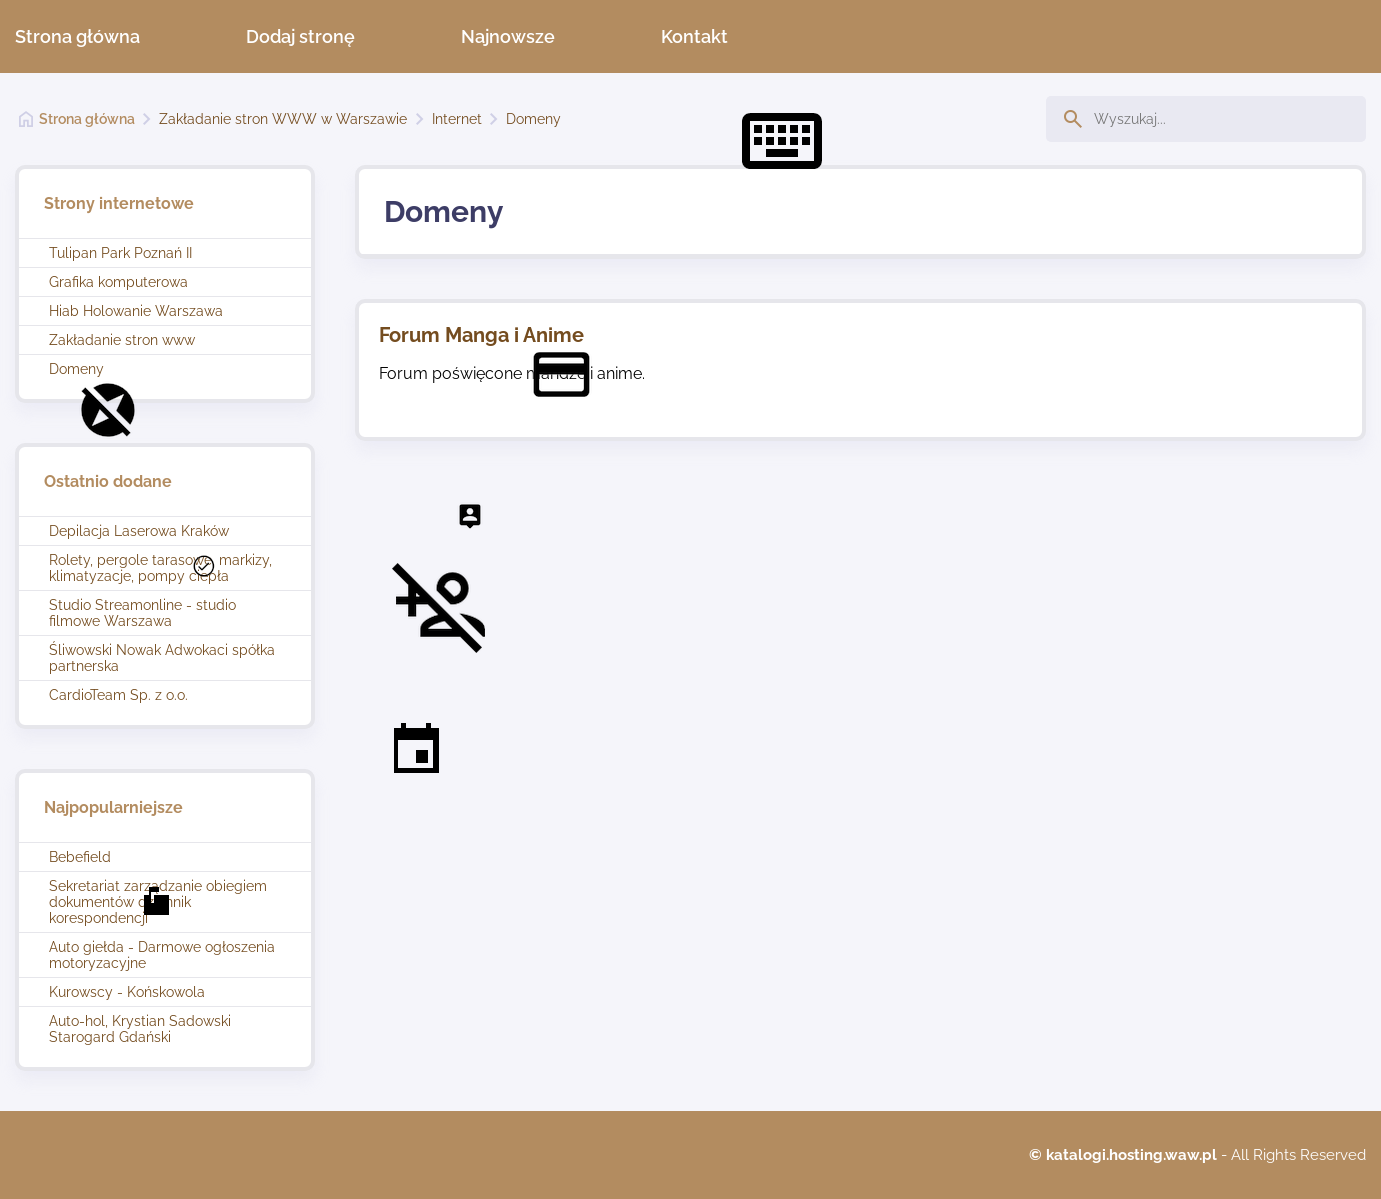  What do you see at coordinates (156, 902) in the screenshot?
I see `indicates unread mail in your mailbox` at bounding box center [156, 902].